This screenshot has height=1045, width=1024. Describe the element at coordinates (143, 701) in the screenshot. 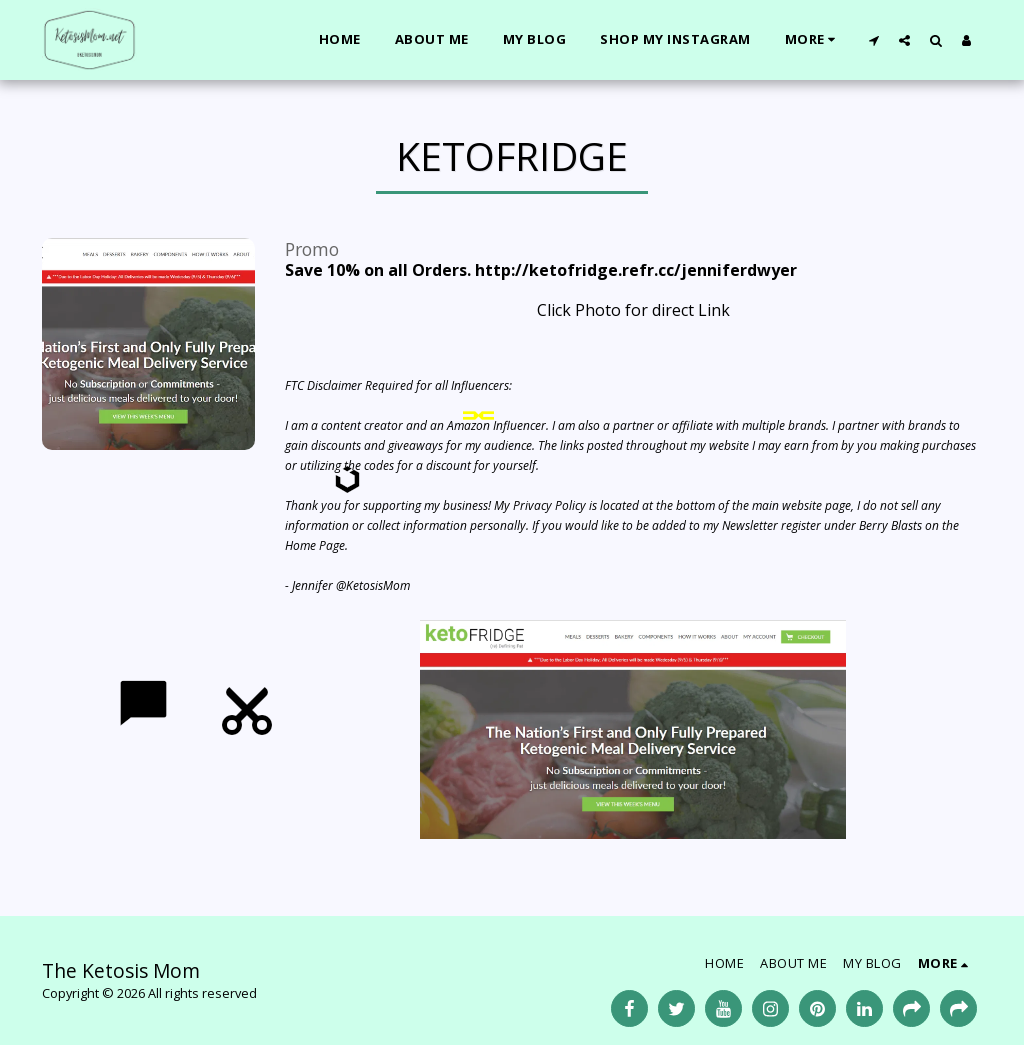

I see `open chat or messaging` at that location.